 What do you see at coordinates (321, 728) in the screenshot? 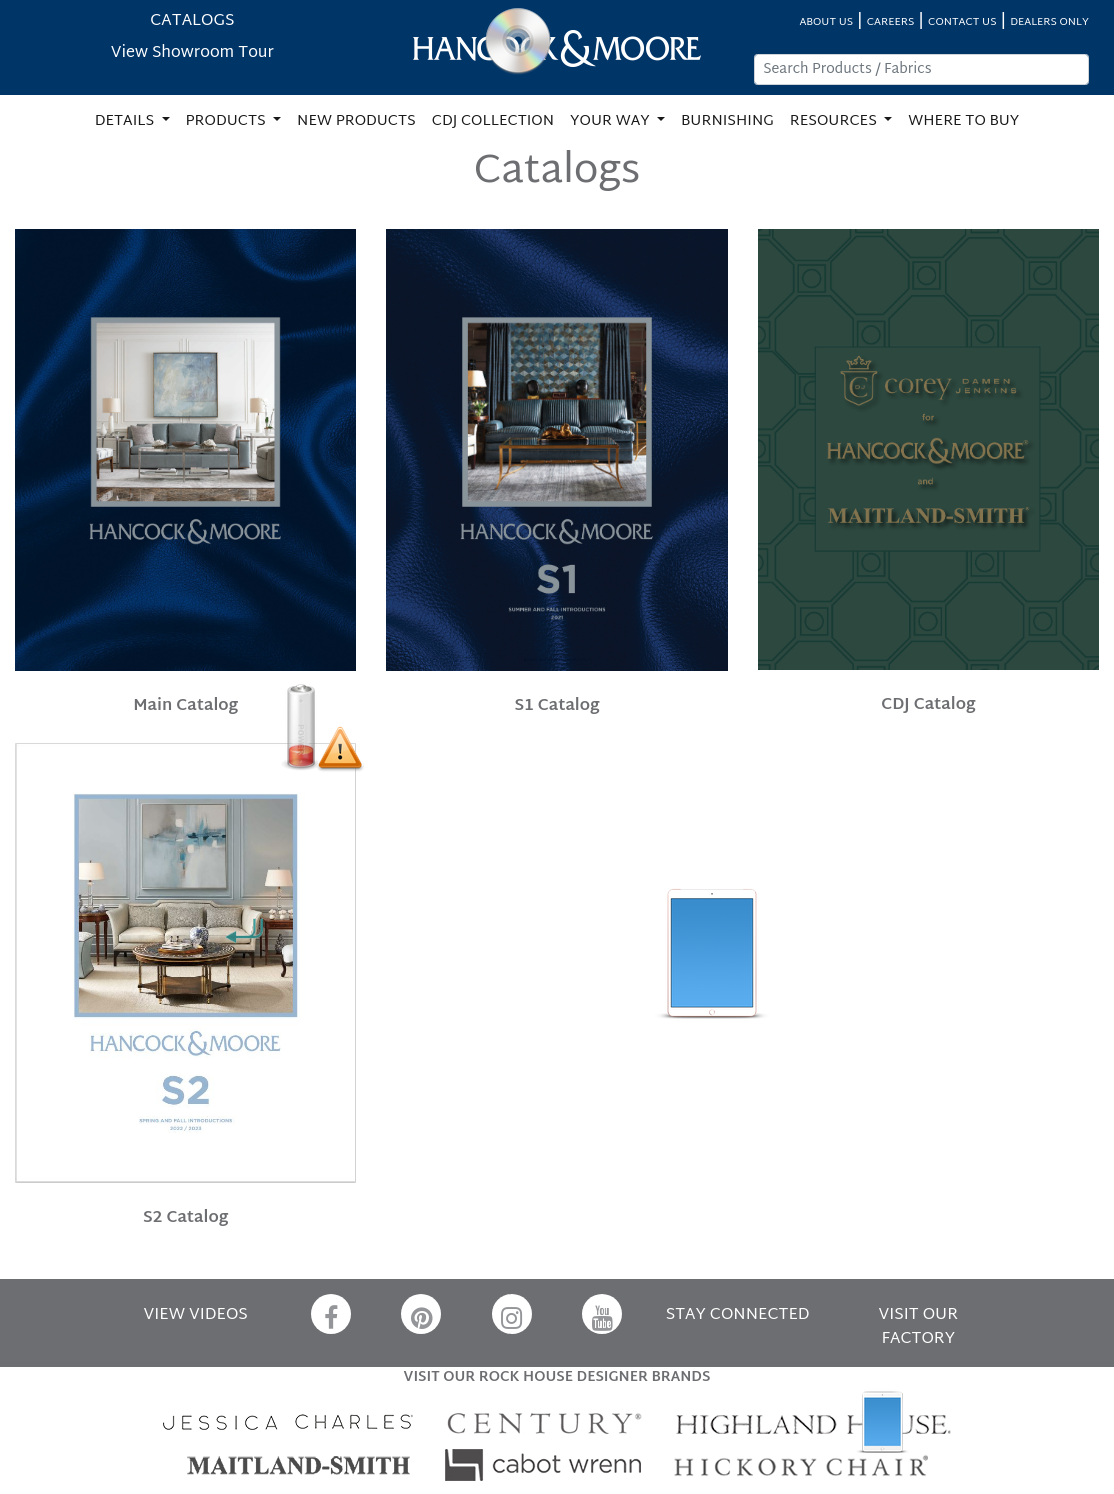
I see `indicates low battery warning` at bounding box center [321, 728].